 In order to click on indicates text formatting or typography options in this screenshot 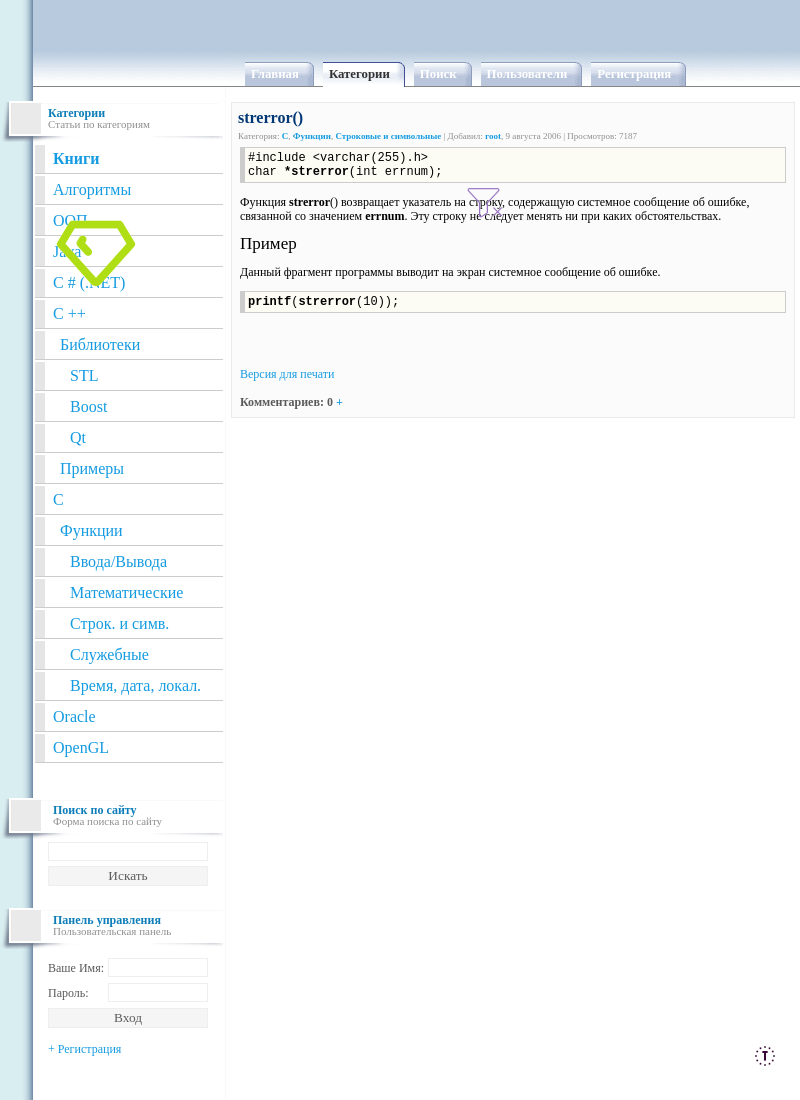, I will do `click(765, 1056)`.